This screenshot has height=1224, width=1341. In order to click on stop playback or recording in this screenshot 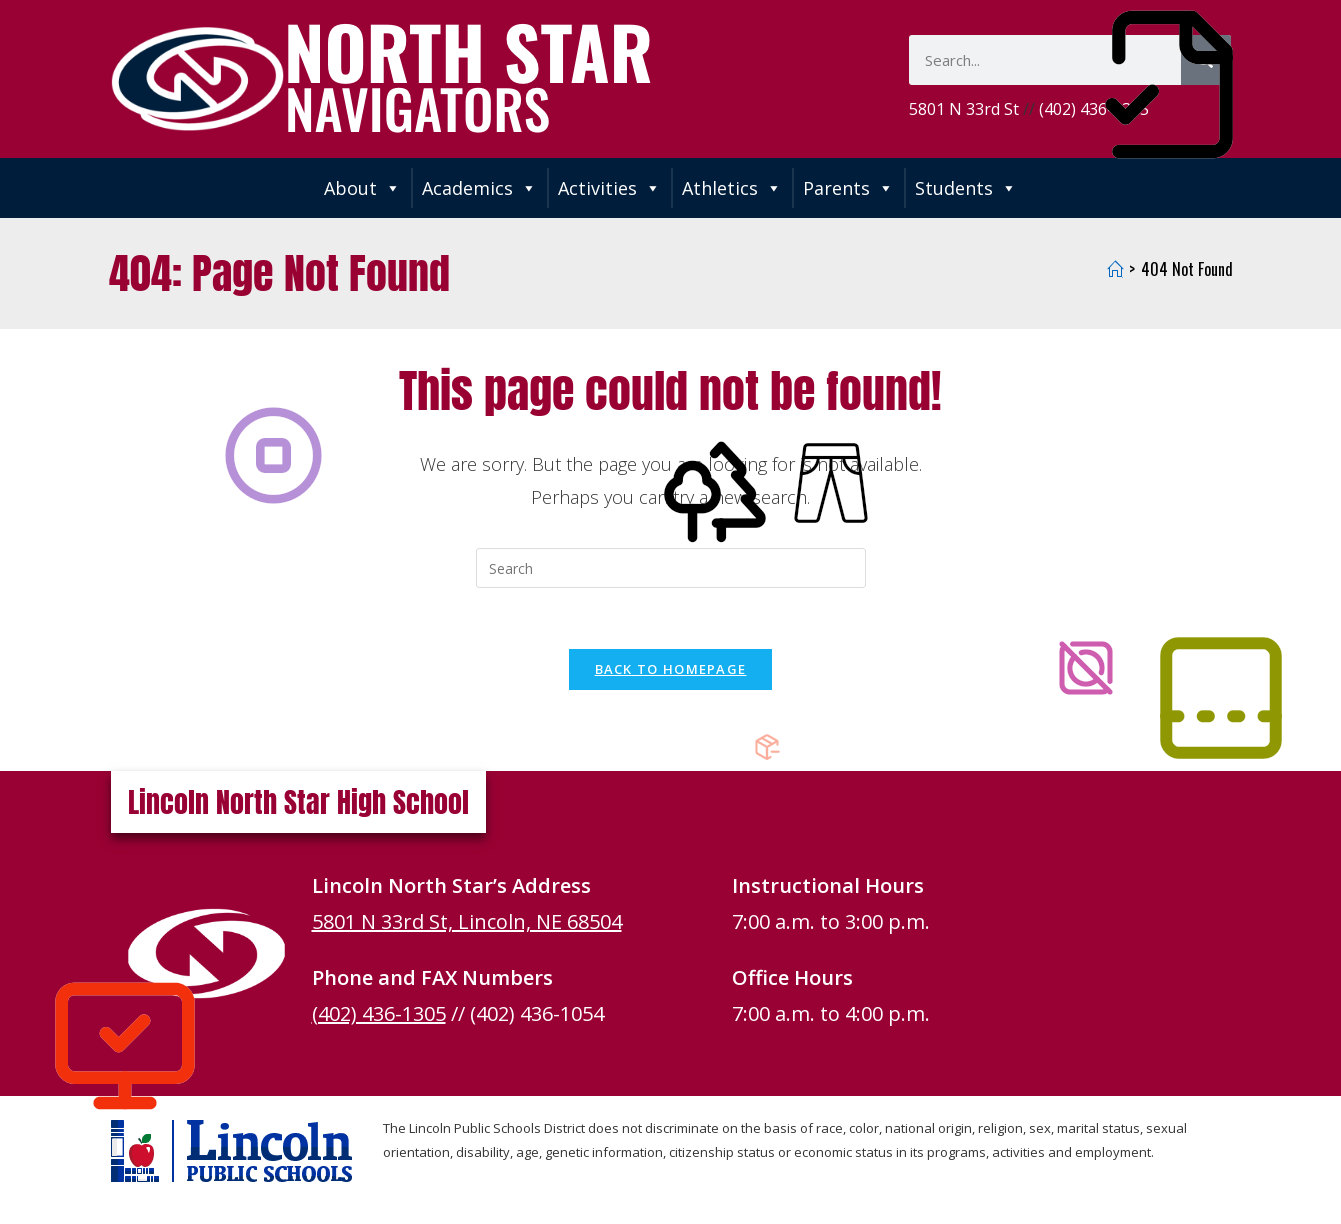, I will do `click(273, 455)`.